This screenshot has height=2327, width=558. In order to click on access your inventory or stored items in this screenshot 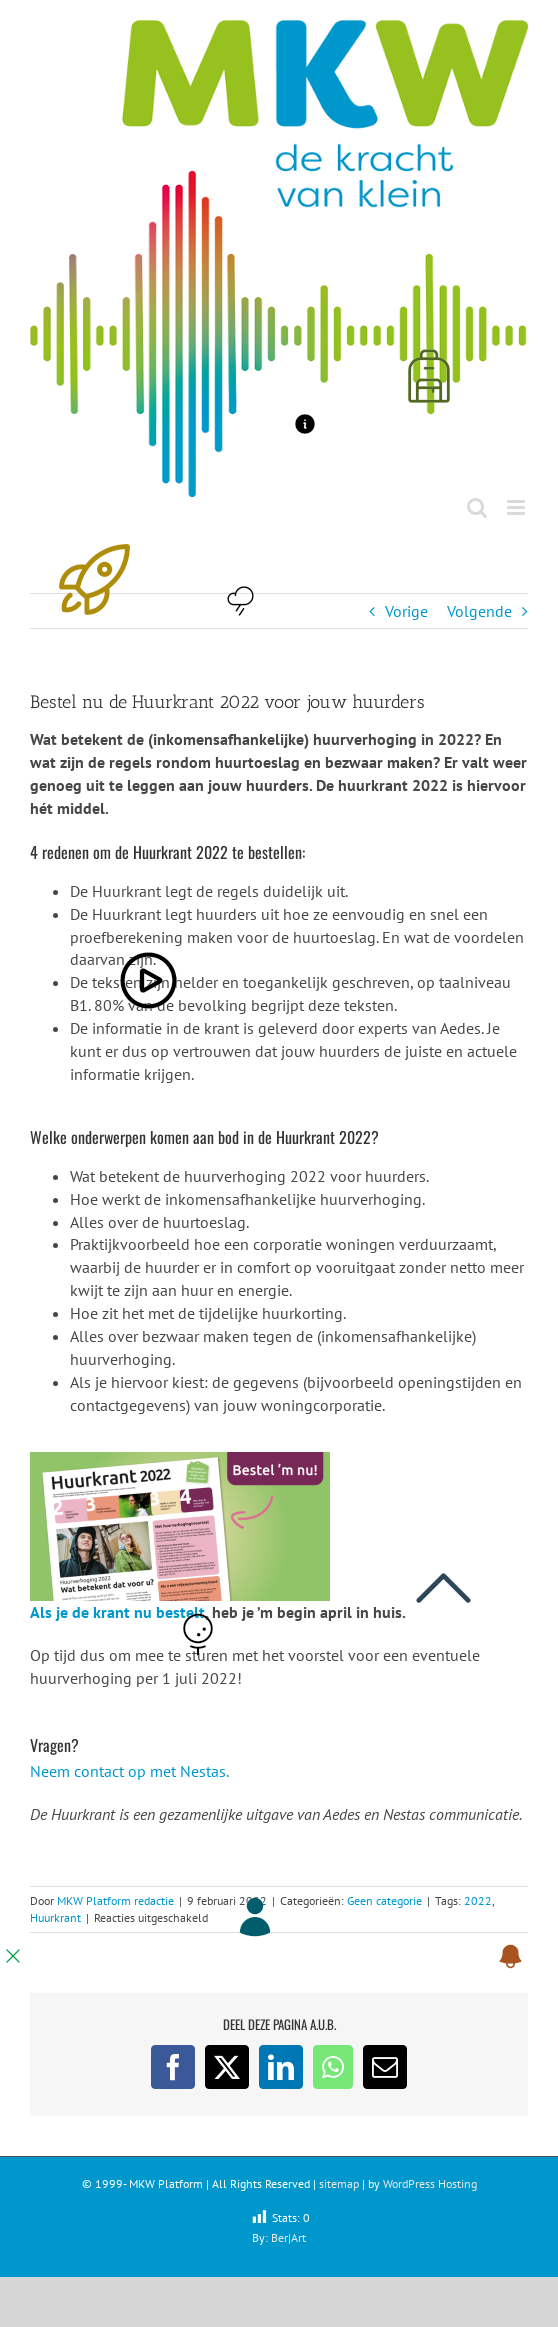, I will do `click(429, 378)`.